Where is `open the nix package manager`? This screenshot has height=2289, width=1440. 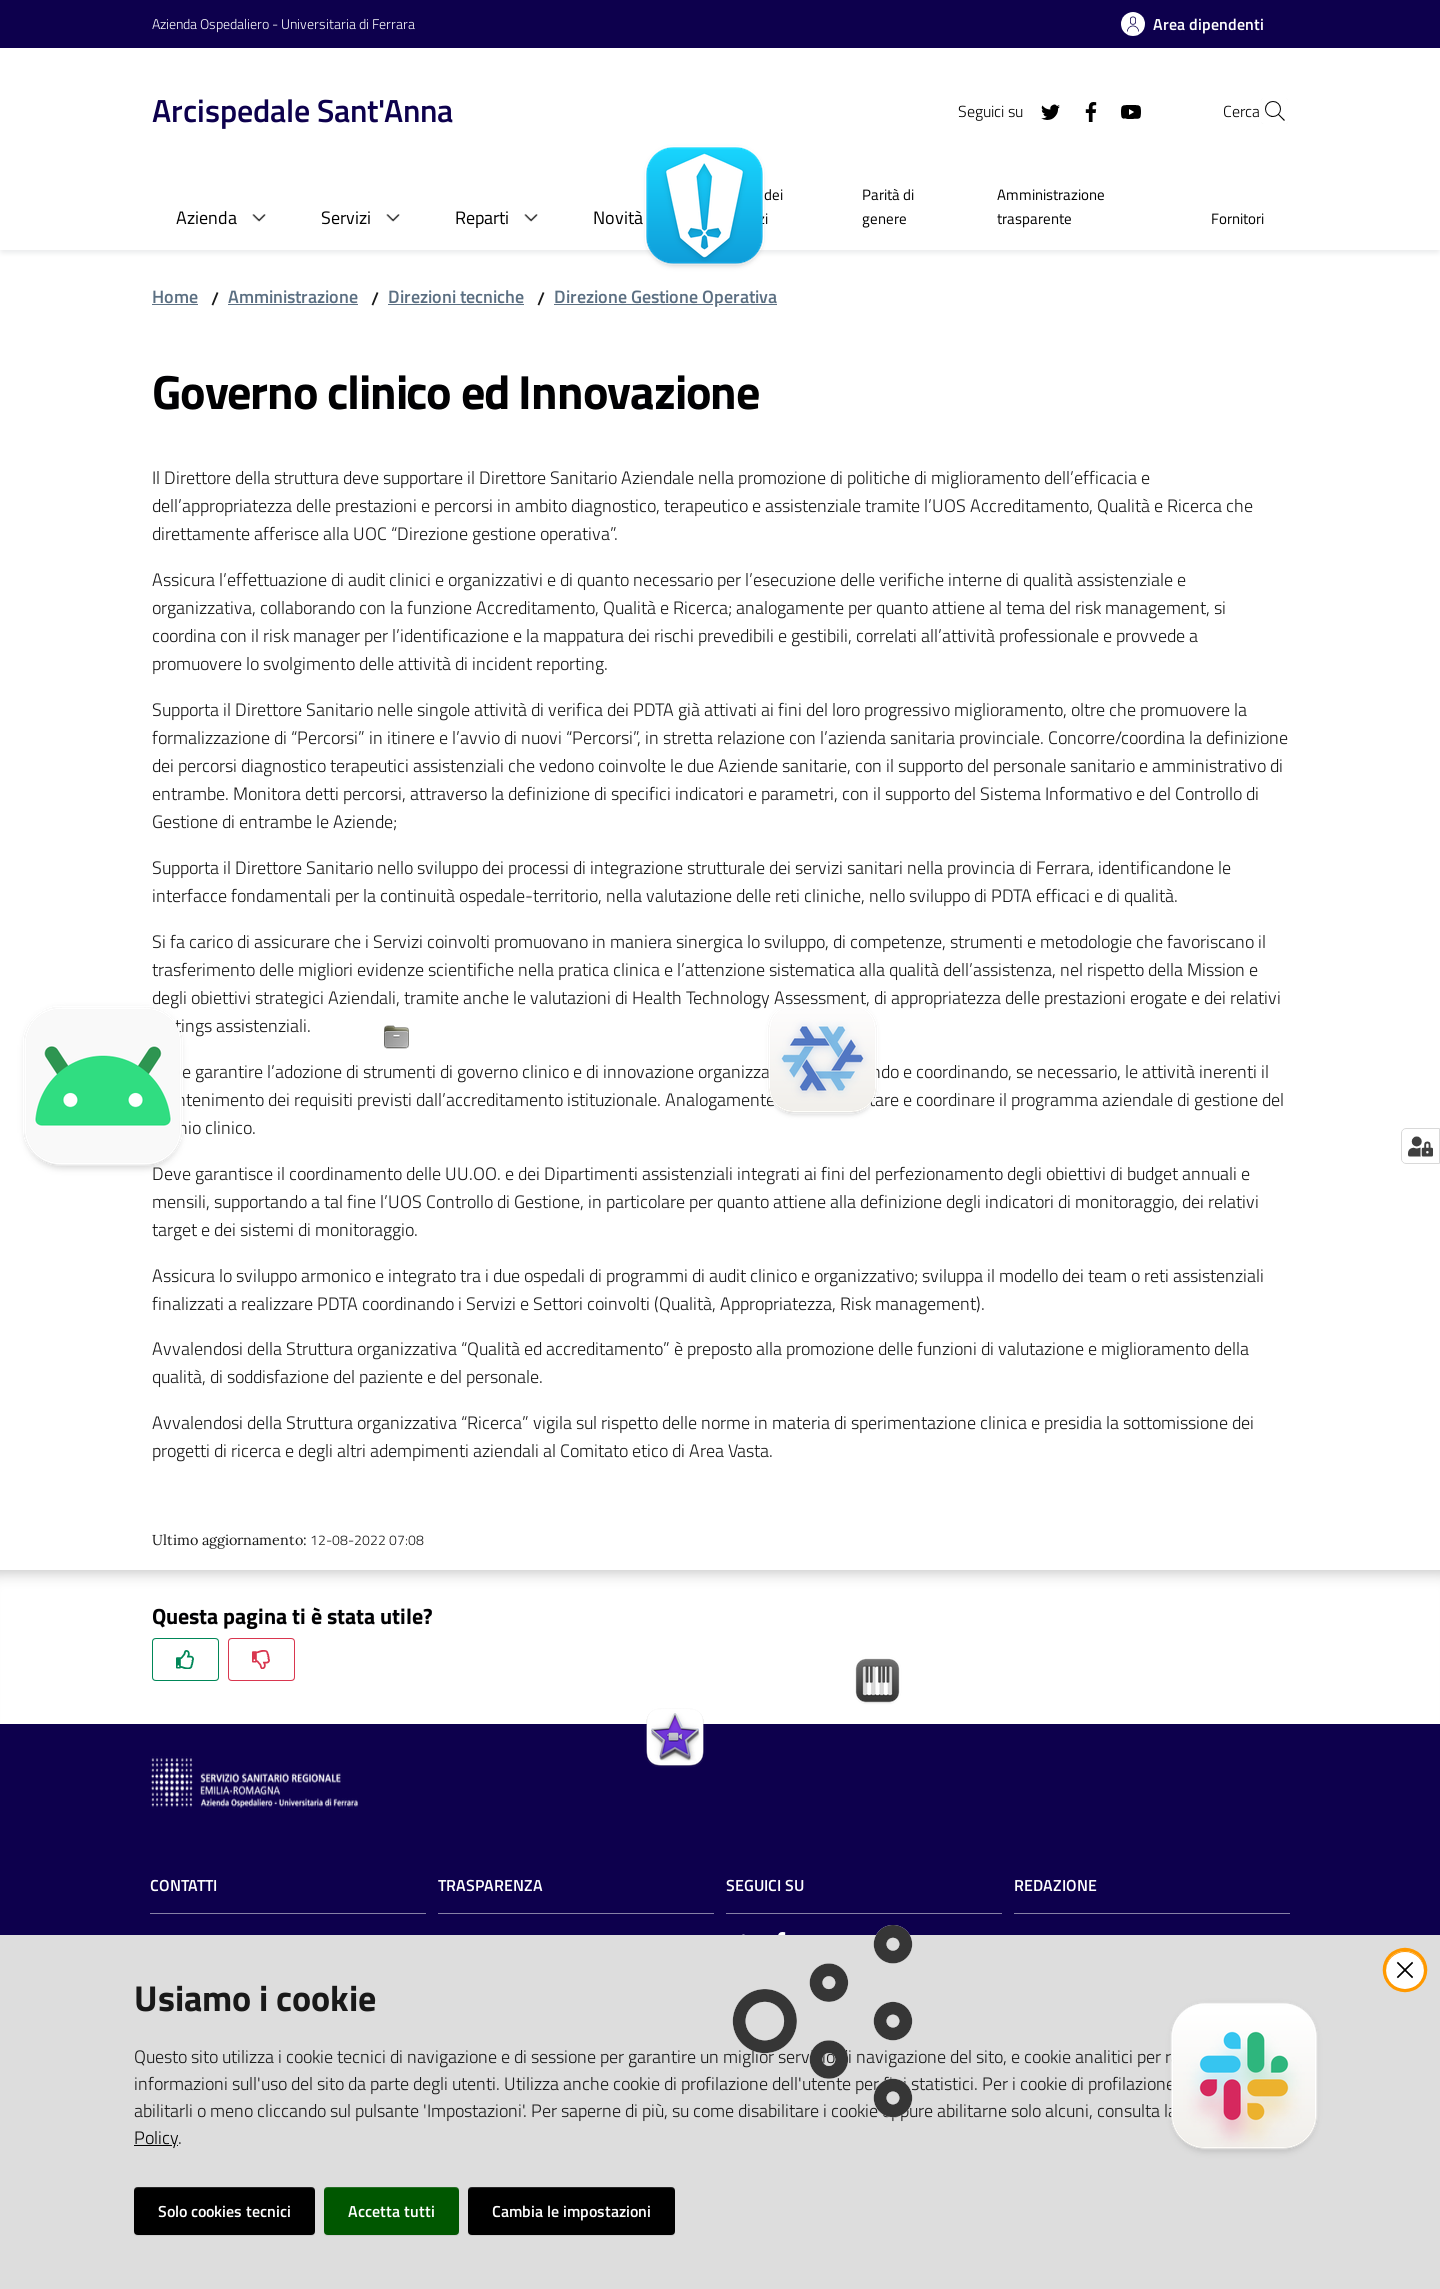
open the nix package manager is located at coordinates (822, 1058).